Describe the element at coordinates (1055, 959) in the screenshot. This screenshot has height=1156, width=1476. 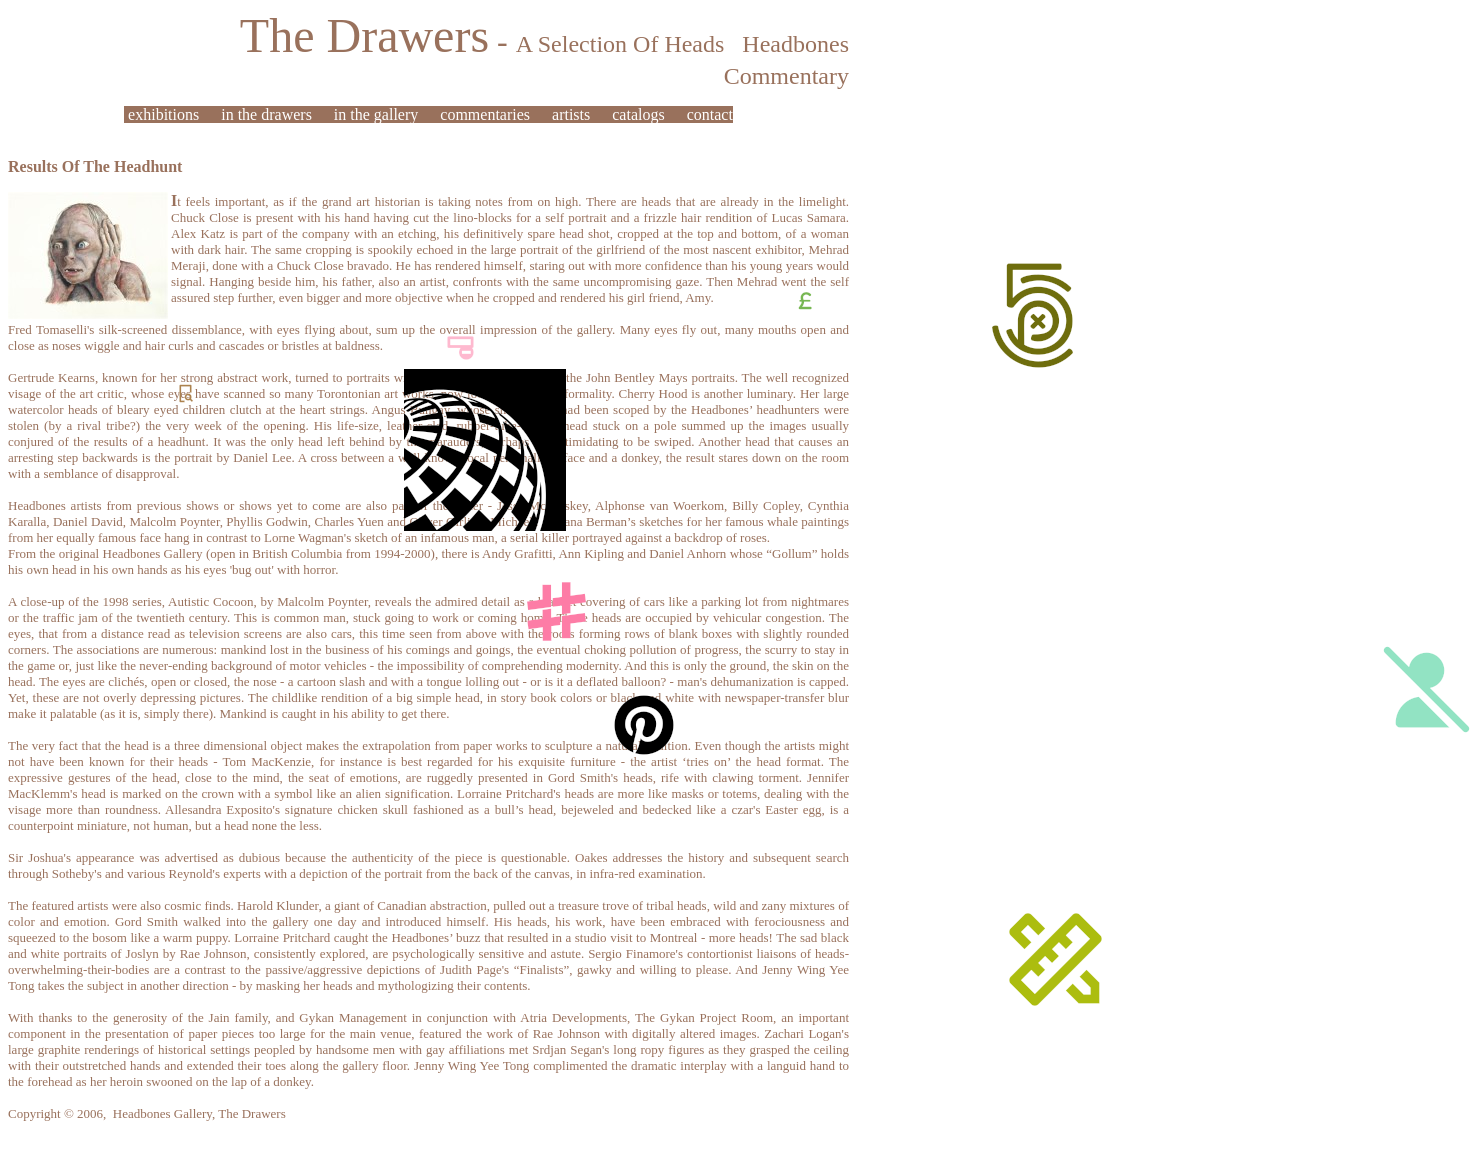
I see `access design tools` at that location.